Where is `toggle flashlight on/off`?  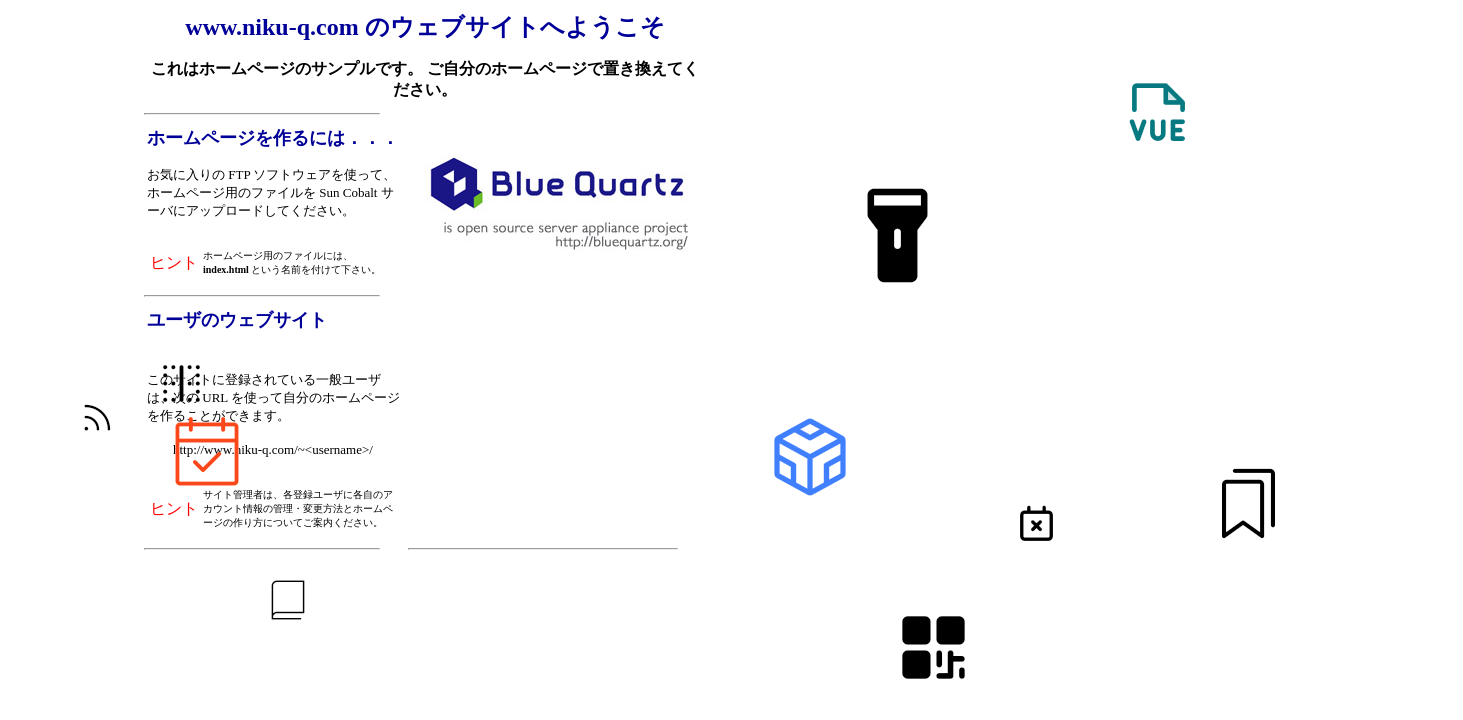
toggle flashlight on/off is located at coordinates (897, 235).